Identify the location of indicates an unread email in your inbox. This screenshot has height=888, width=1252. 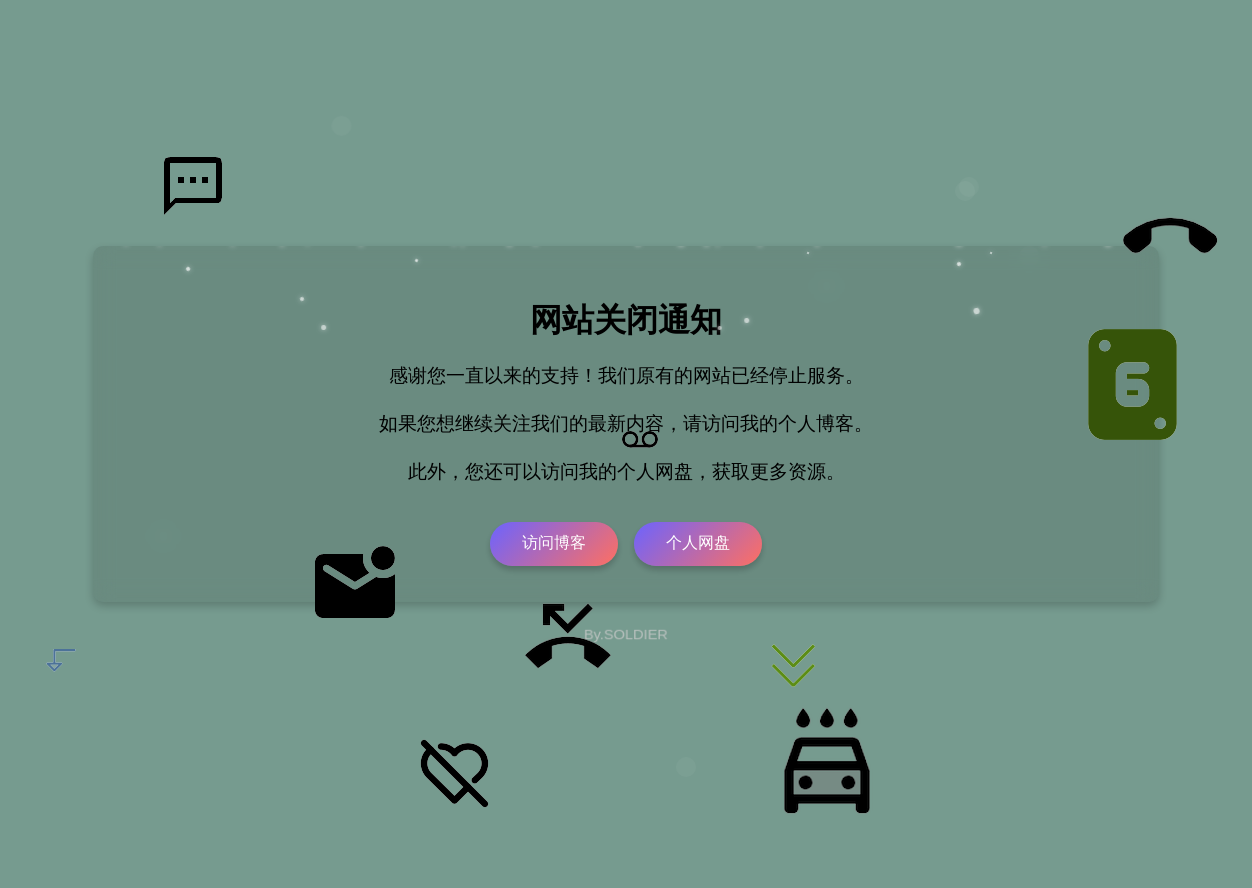
(355, 586).